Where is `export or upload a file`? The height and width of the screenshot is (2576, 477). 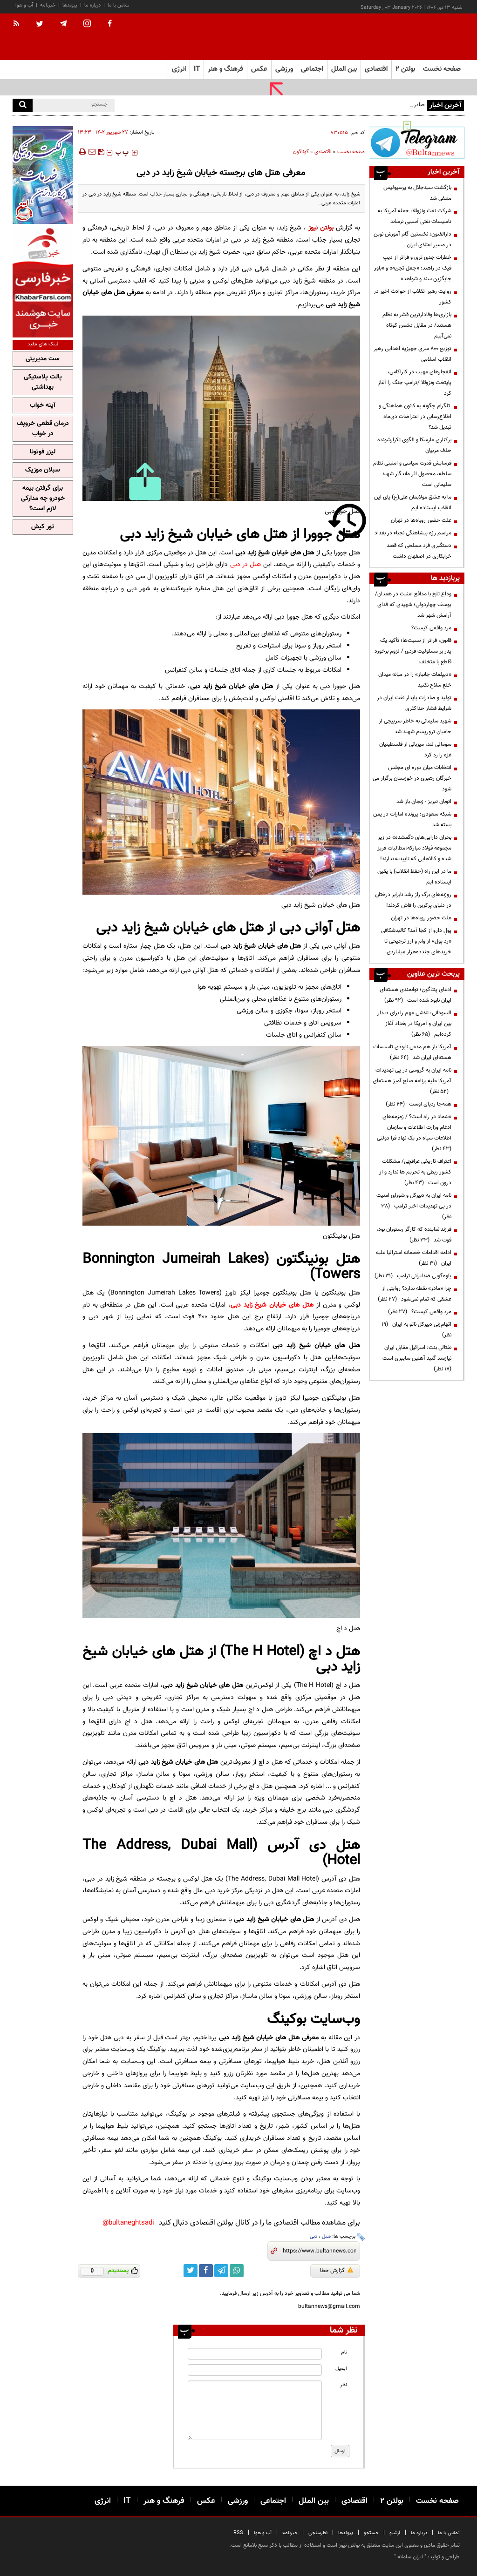
export or upload a file is located at coordinates (145, 483).